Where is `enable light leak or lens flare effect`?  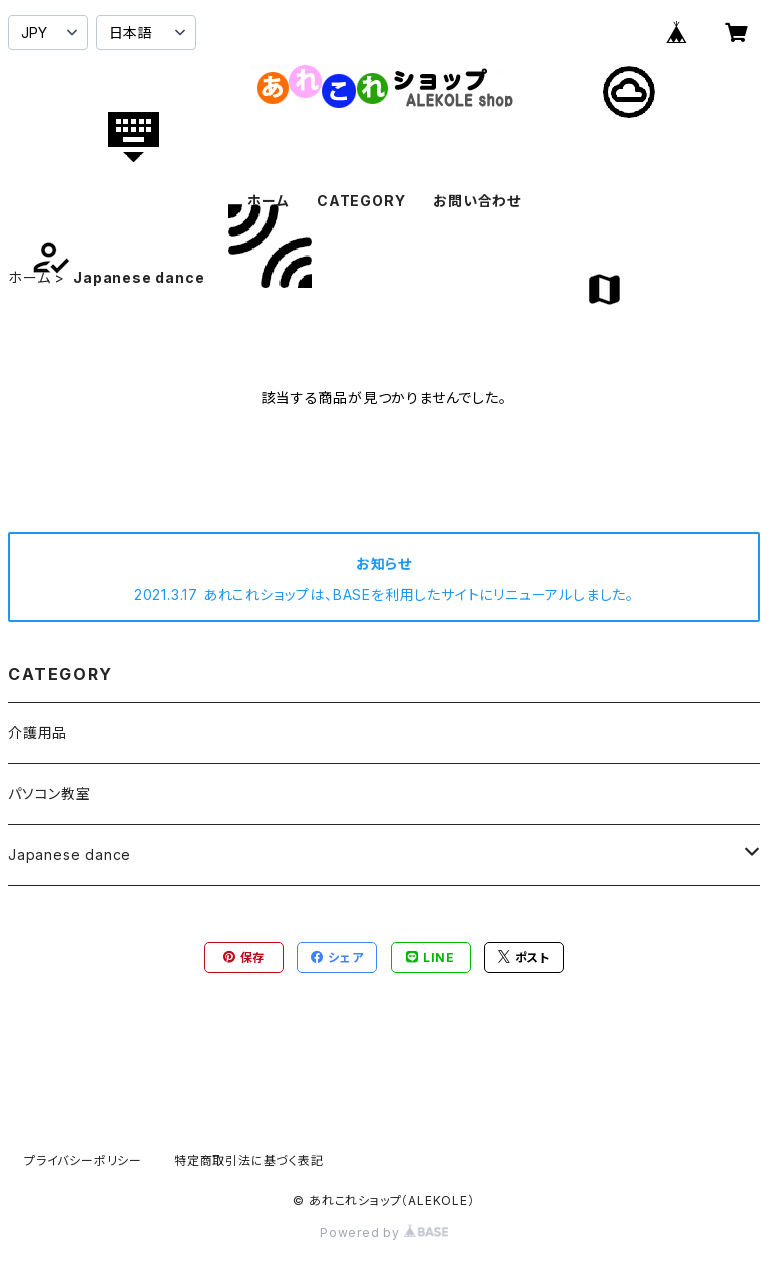 enable light leak or lens flare effect is located at coordinates (270, 246).